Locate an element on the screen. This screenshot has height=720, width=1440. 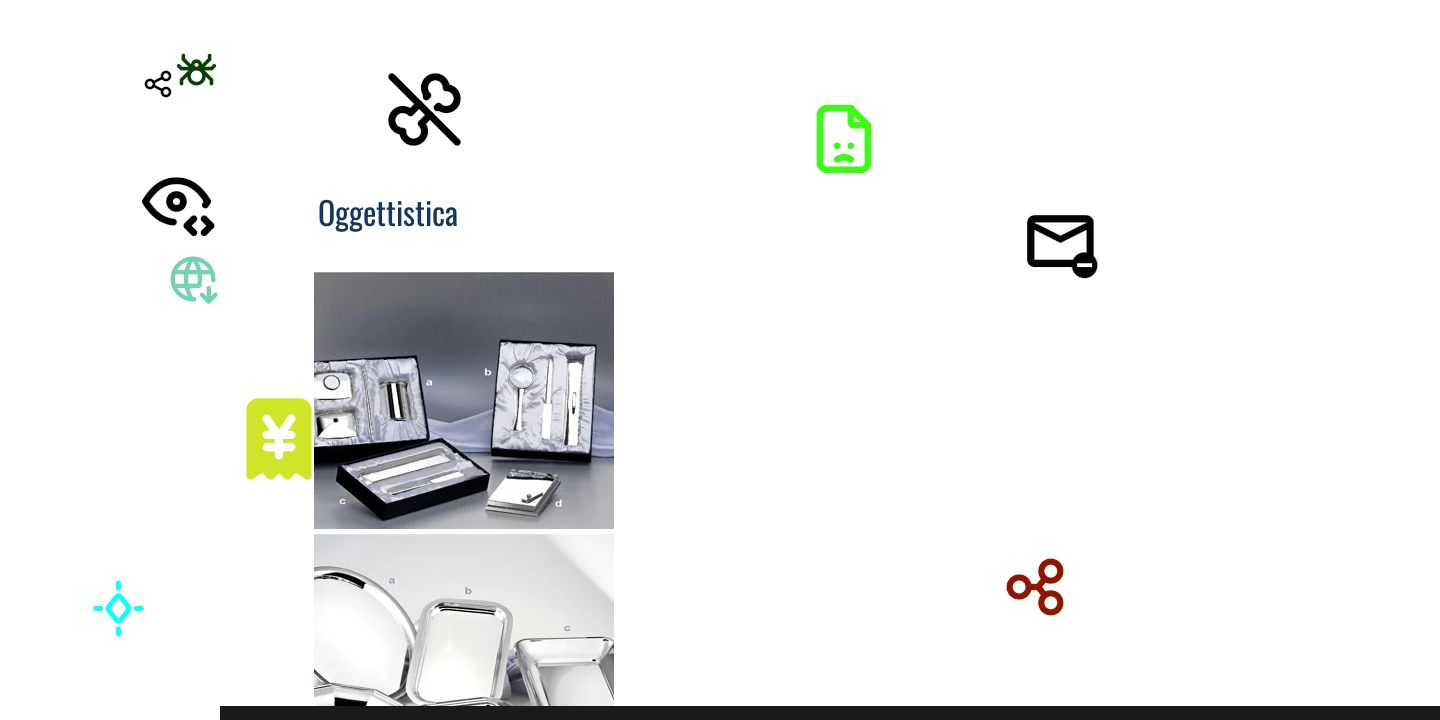
view source code or inspect element is located at coordinates (176, 201).